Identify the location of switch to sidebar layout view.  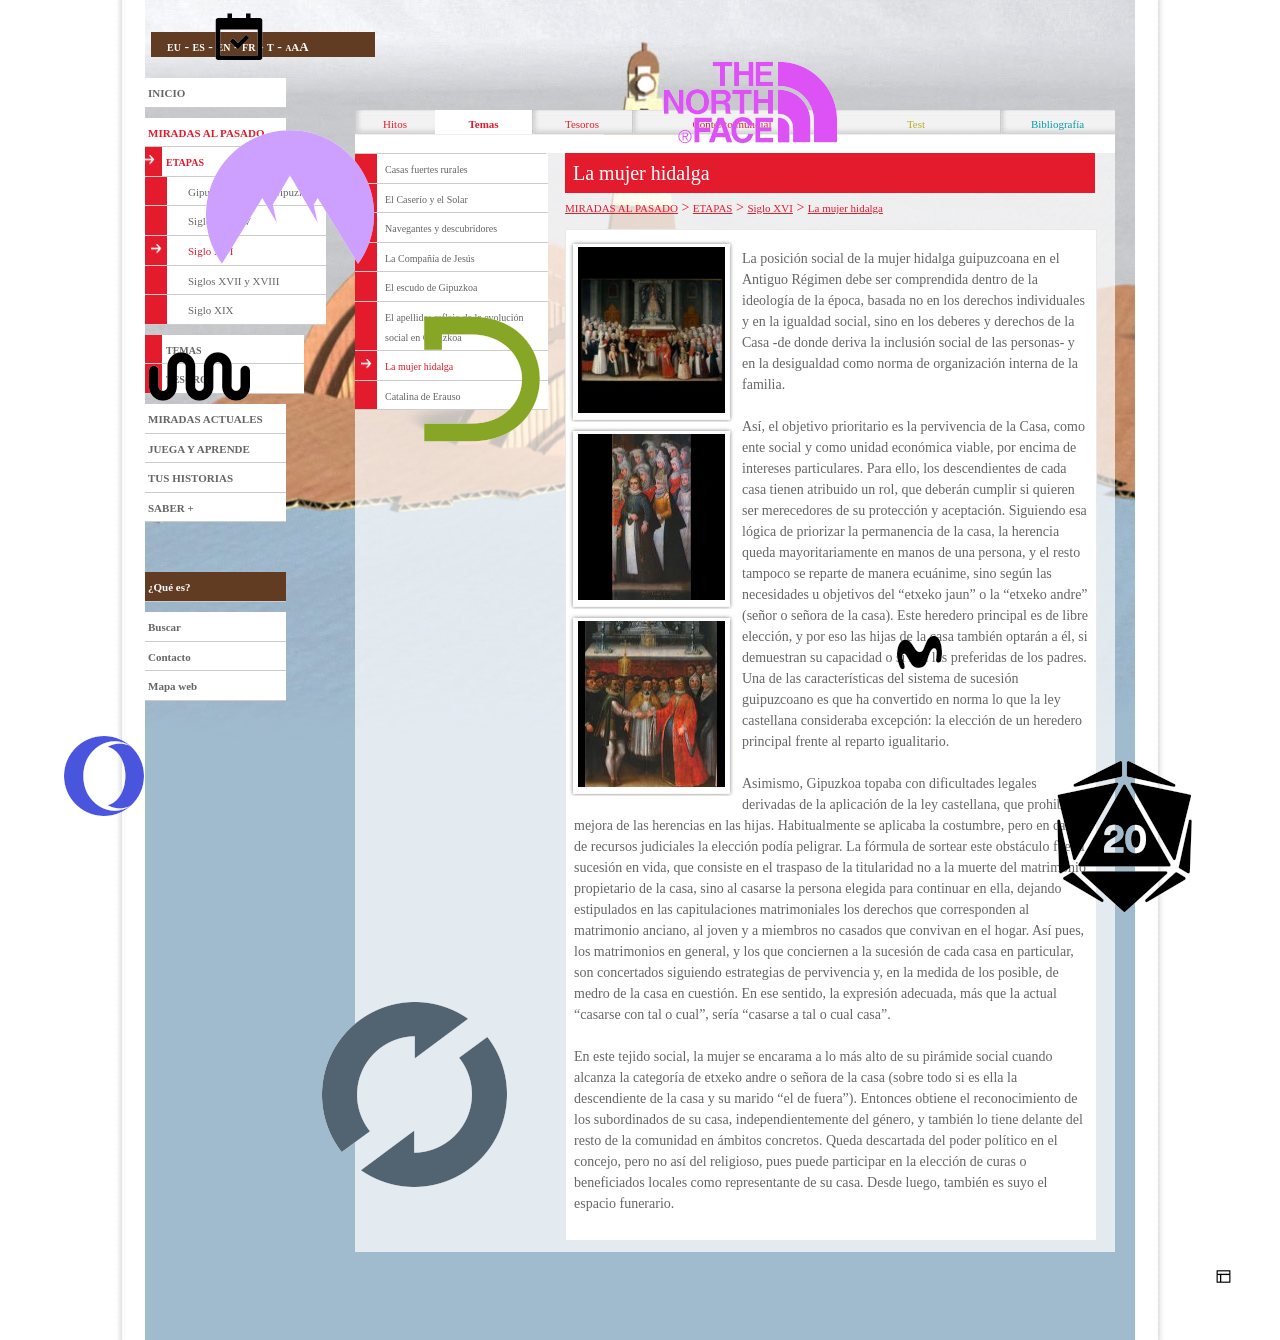
(1223, 1276).